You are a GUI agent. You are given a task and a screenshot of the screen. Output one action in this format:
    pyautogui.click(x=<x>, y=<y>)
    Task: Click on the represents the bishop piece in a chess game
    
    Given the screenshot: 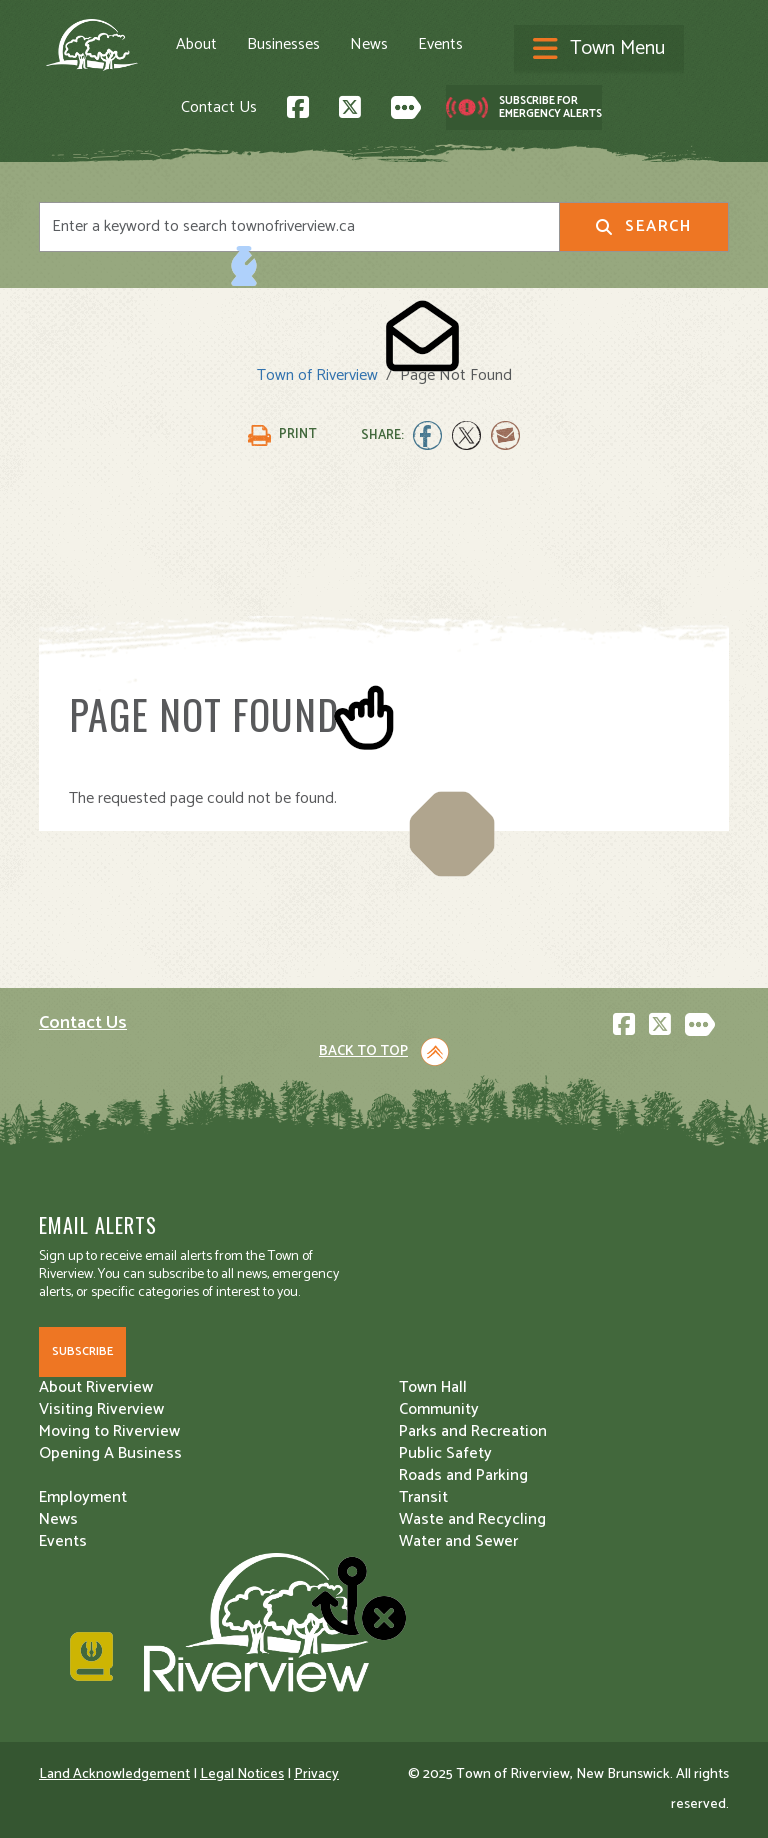 What is the action you would take?
    pyautogui.click(x=244, y=266)
    